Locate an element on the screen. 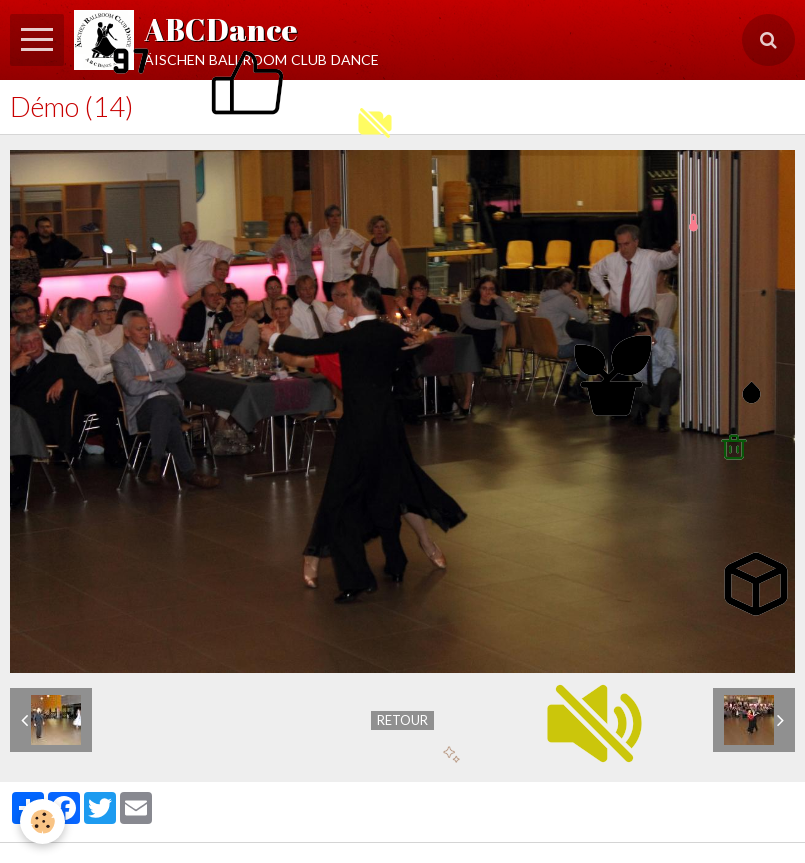  like or approve content is located at coordinates (247, 86).